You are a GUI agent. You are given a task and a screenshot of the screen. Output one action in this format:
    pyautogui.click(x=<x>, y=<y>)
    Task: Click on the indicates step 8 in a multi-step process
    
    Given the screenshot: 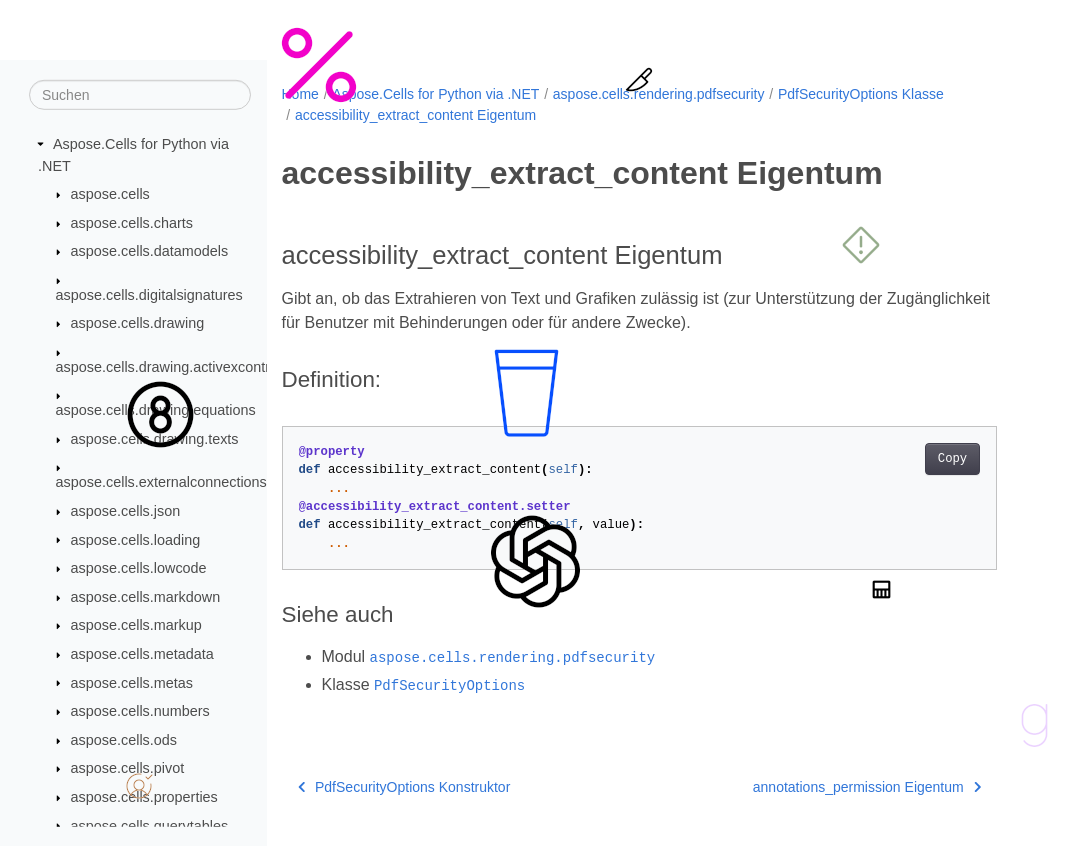 What is the action you would take?
    pyautogui.click(x=160, y=414)
    